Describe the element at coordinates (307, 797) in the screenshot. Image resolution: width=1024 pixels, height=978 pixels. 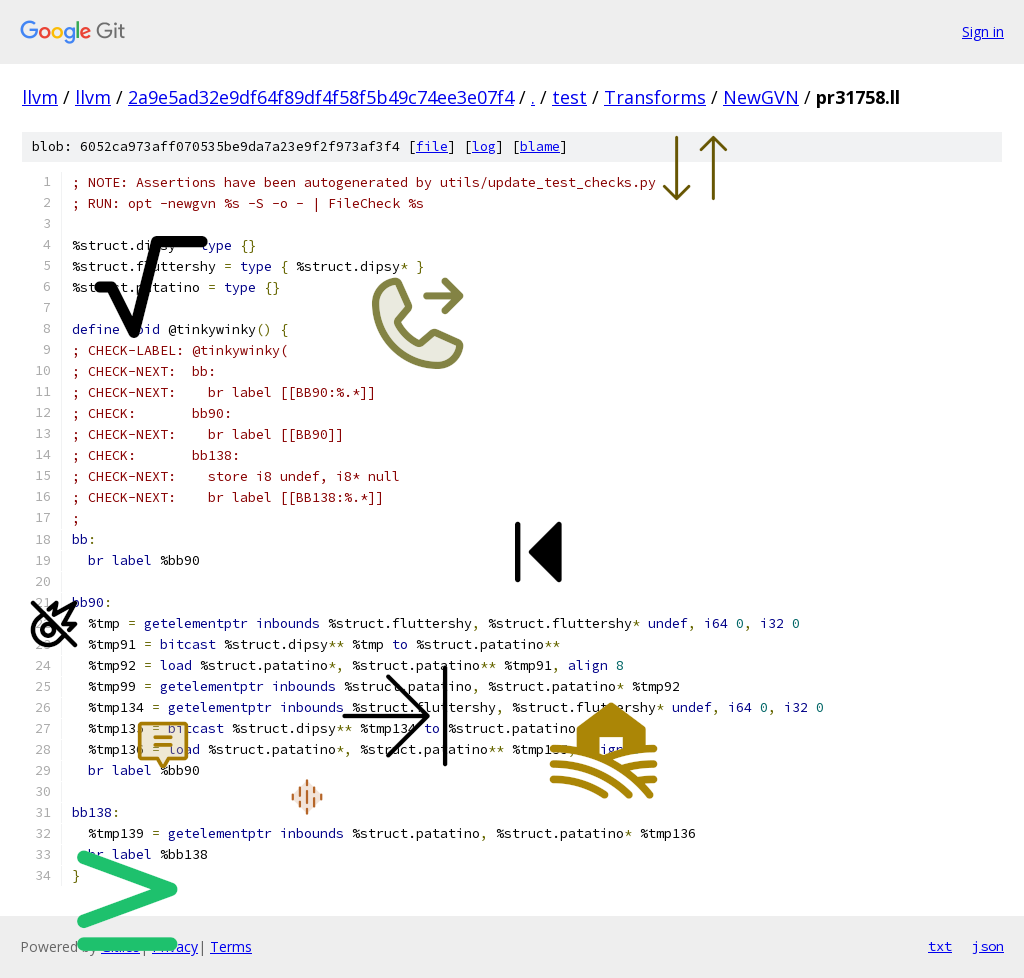
I see `open google podcasts app` at that location.